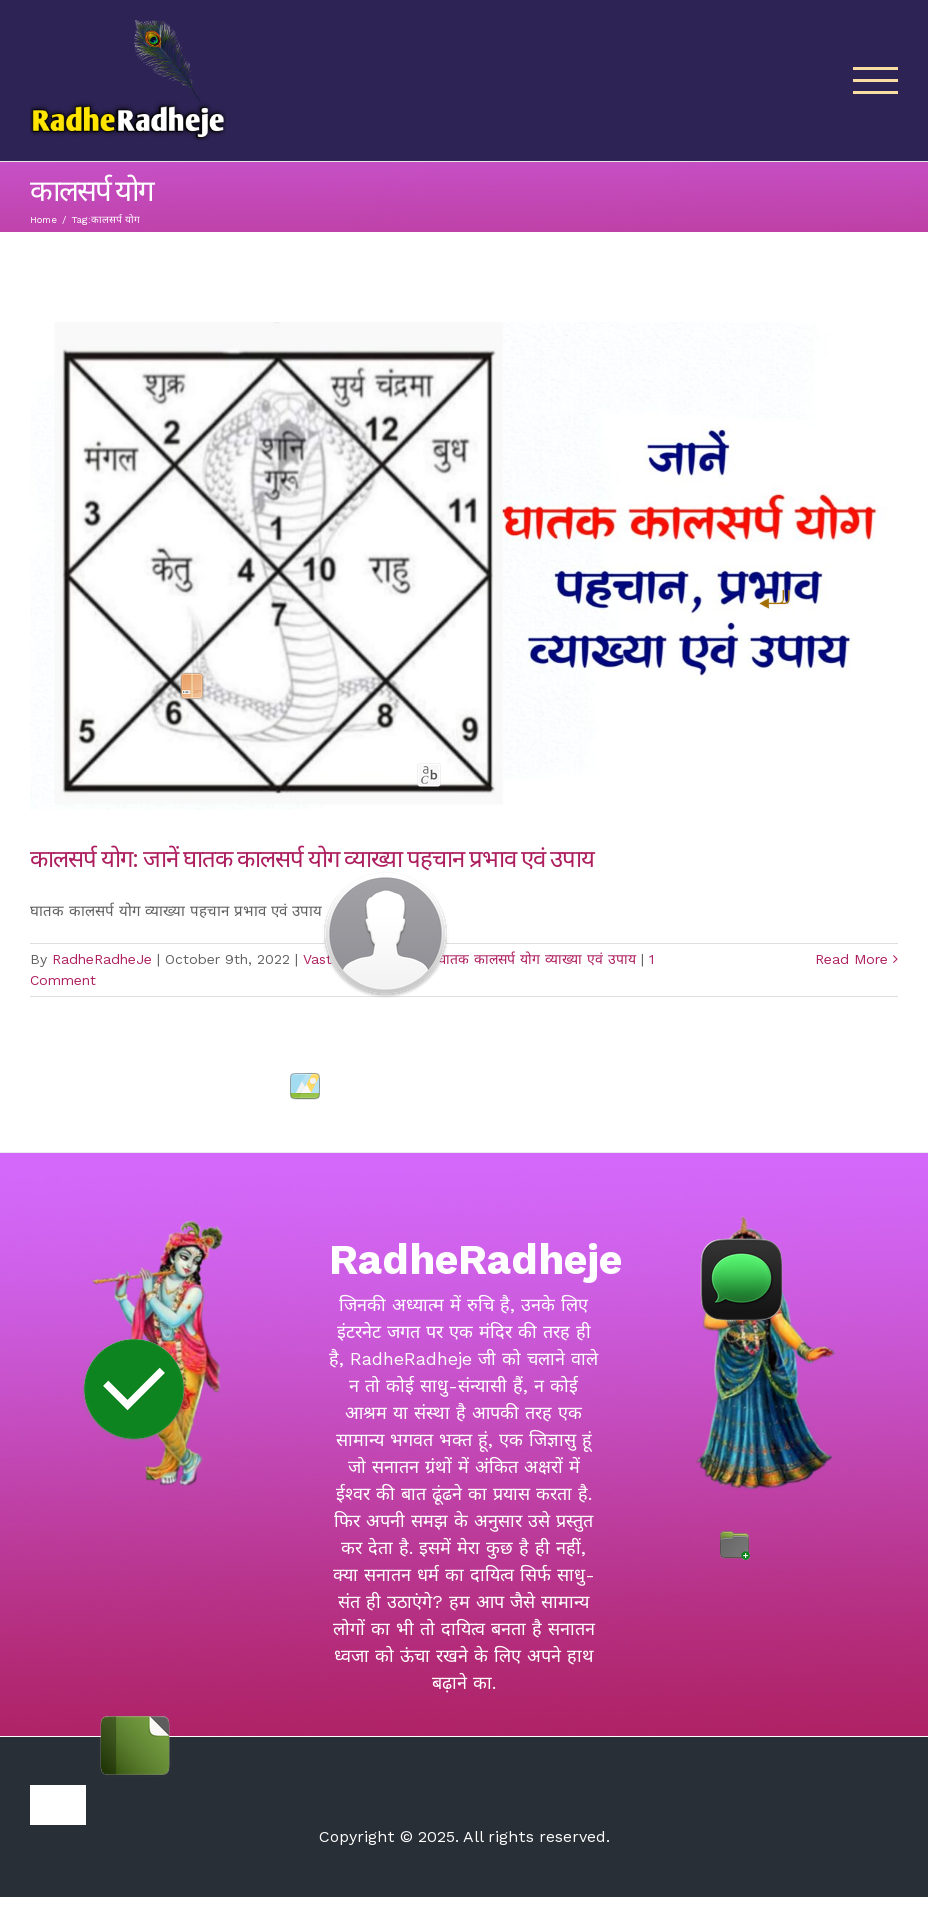 This screenshot has width=928, height=1914. Describe the element at coordinates (134, 1389) in the screenshot. I see `dropbox sync completed successfully` at that location.